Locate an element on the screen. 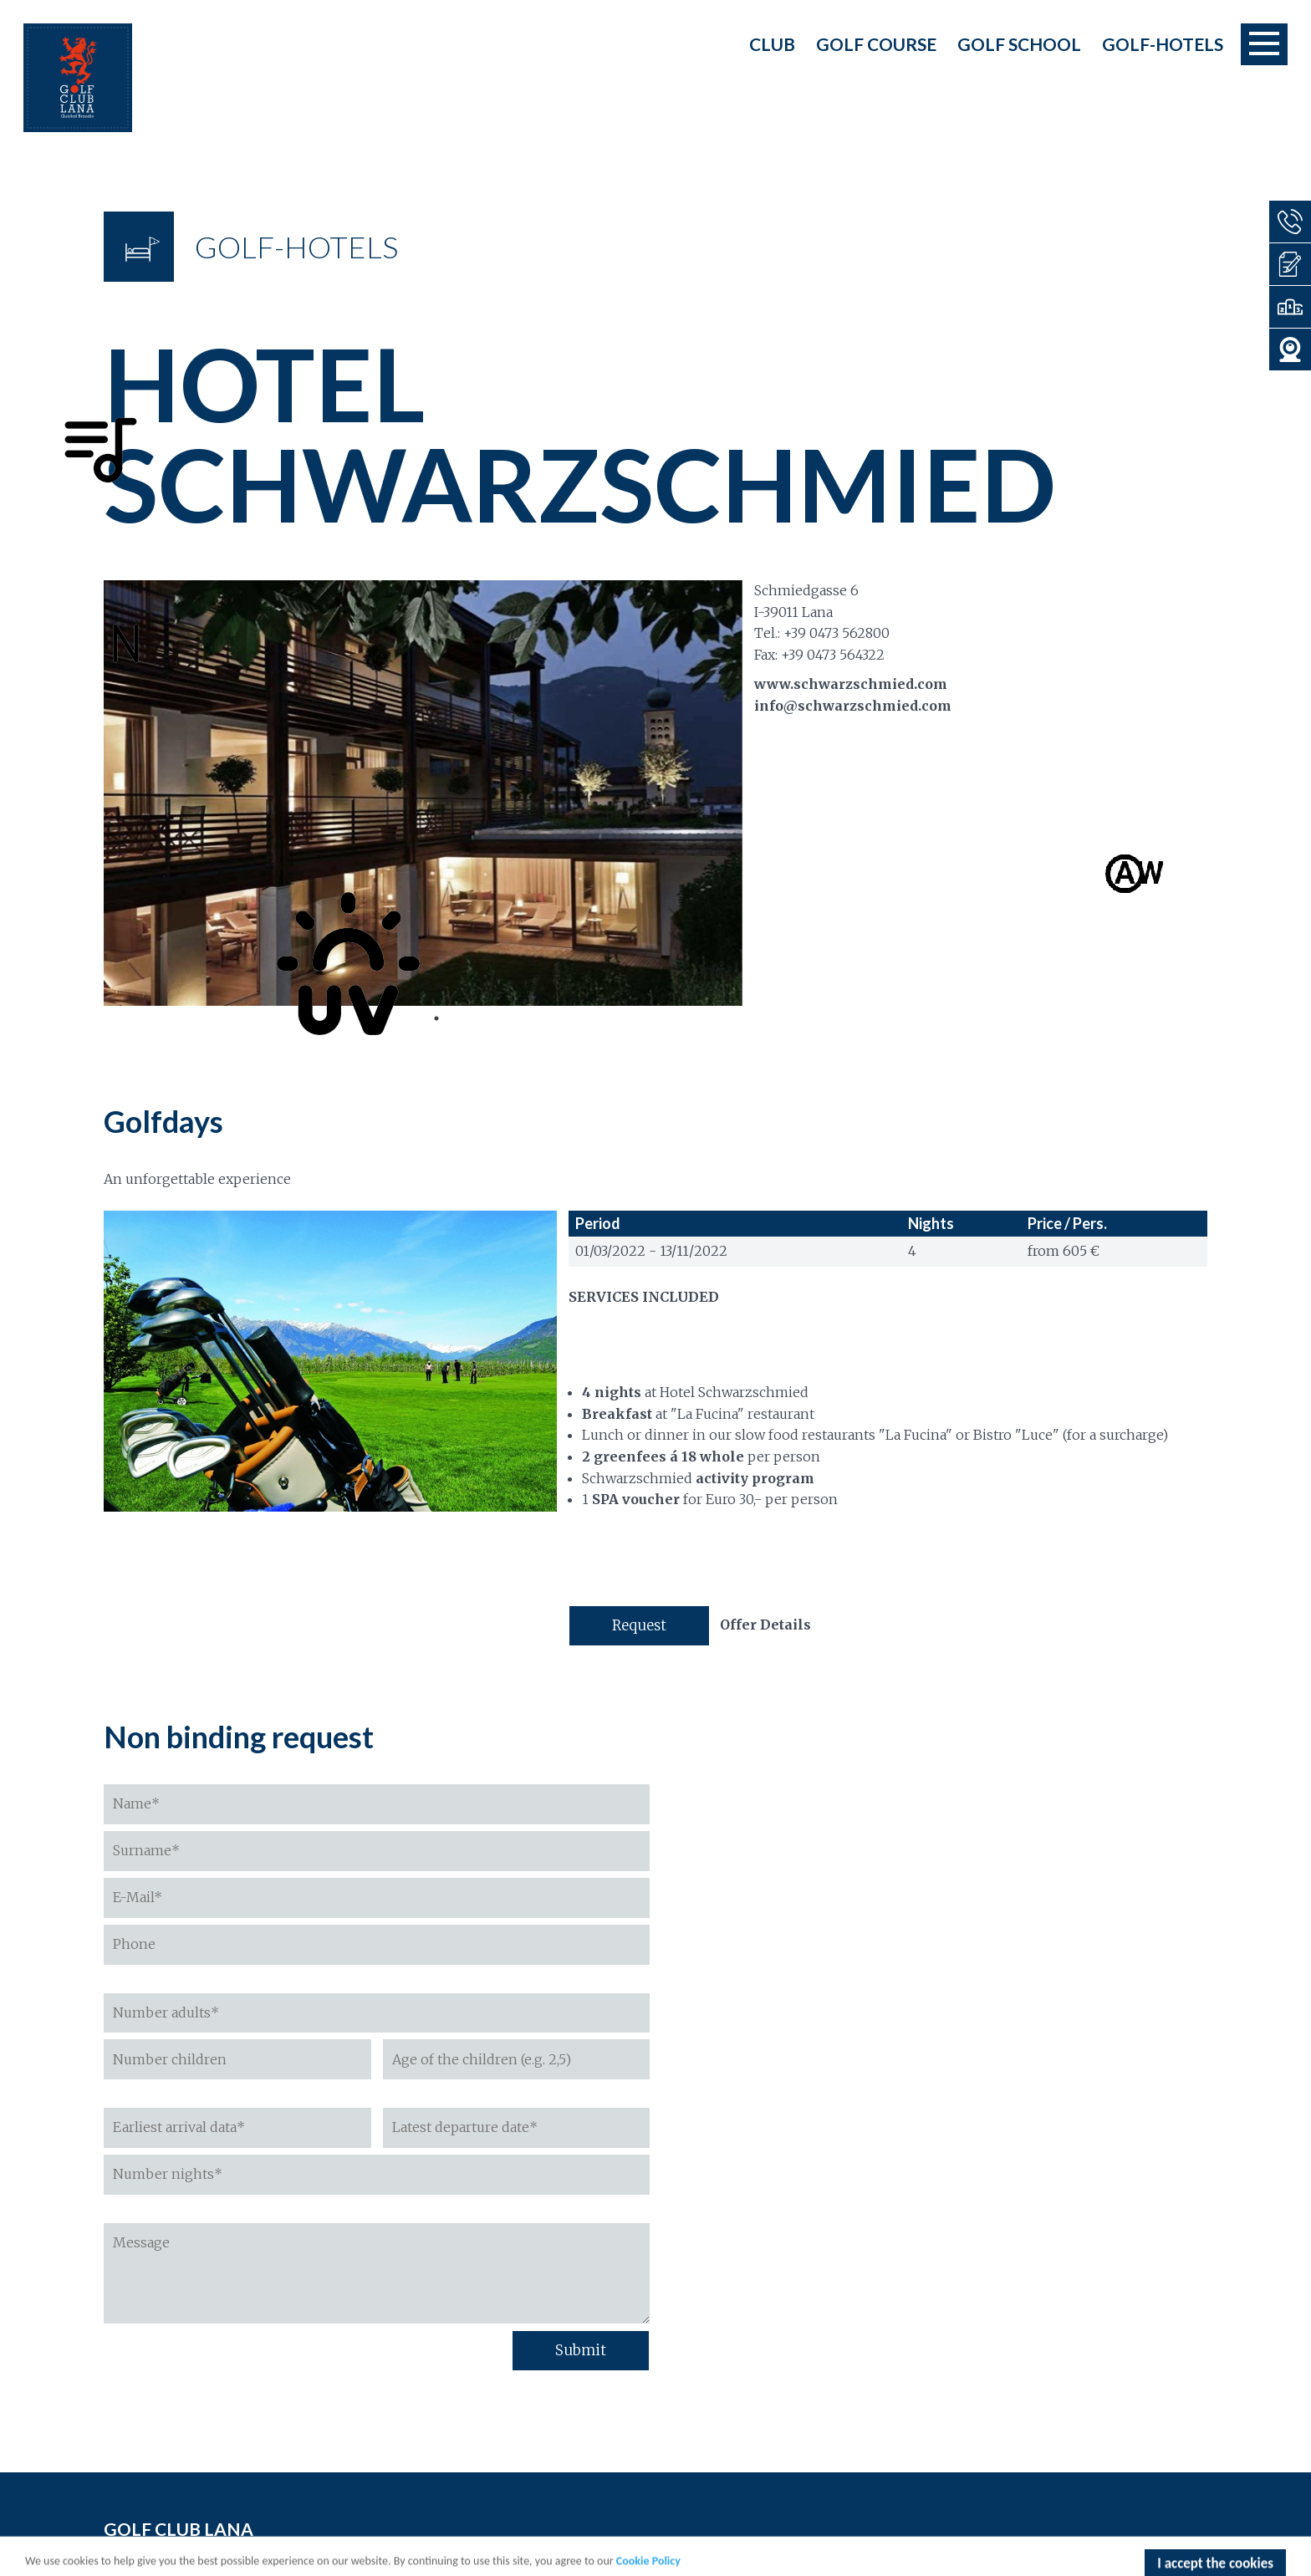  view your music playlist is located at coordinates (100, 450).